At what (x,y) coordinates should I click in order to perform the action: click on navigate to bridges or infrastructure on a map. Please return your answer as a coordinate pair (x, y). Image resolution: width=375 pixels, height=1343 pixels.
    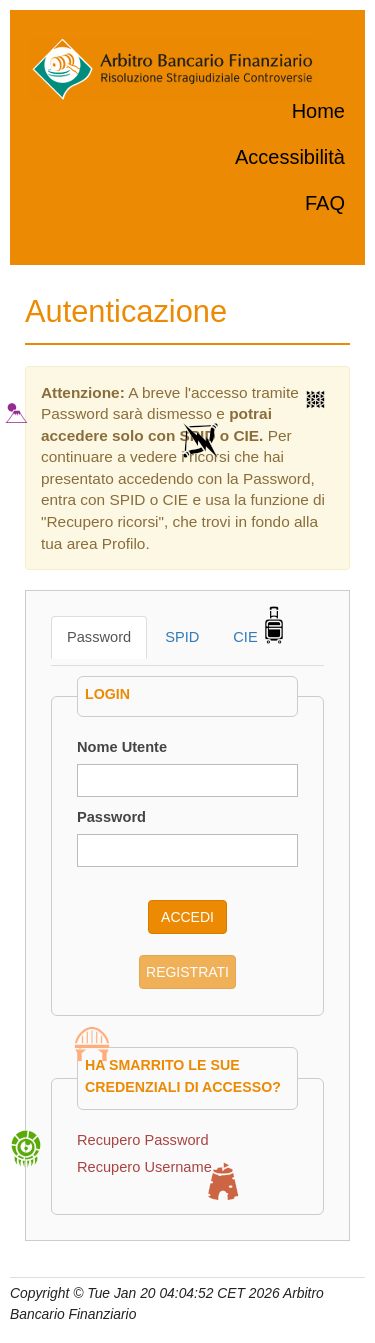
    Looking at the image, I should click on (92, 1044).